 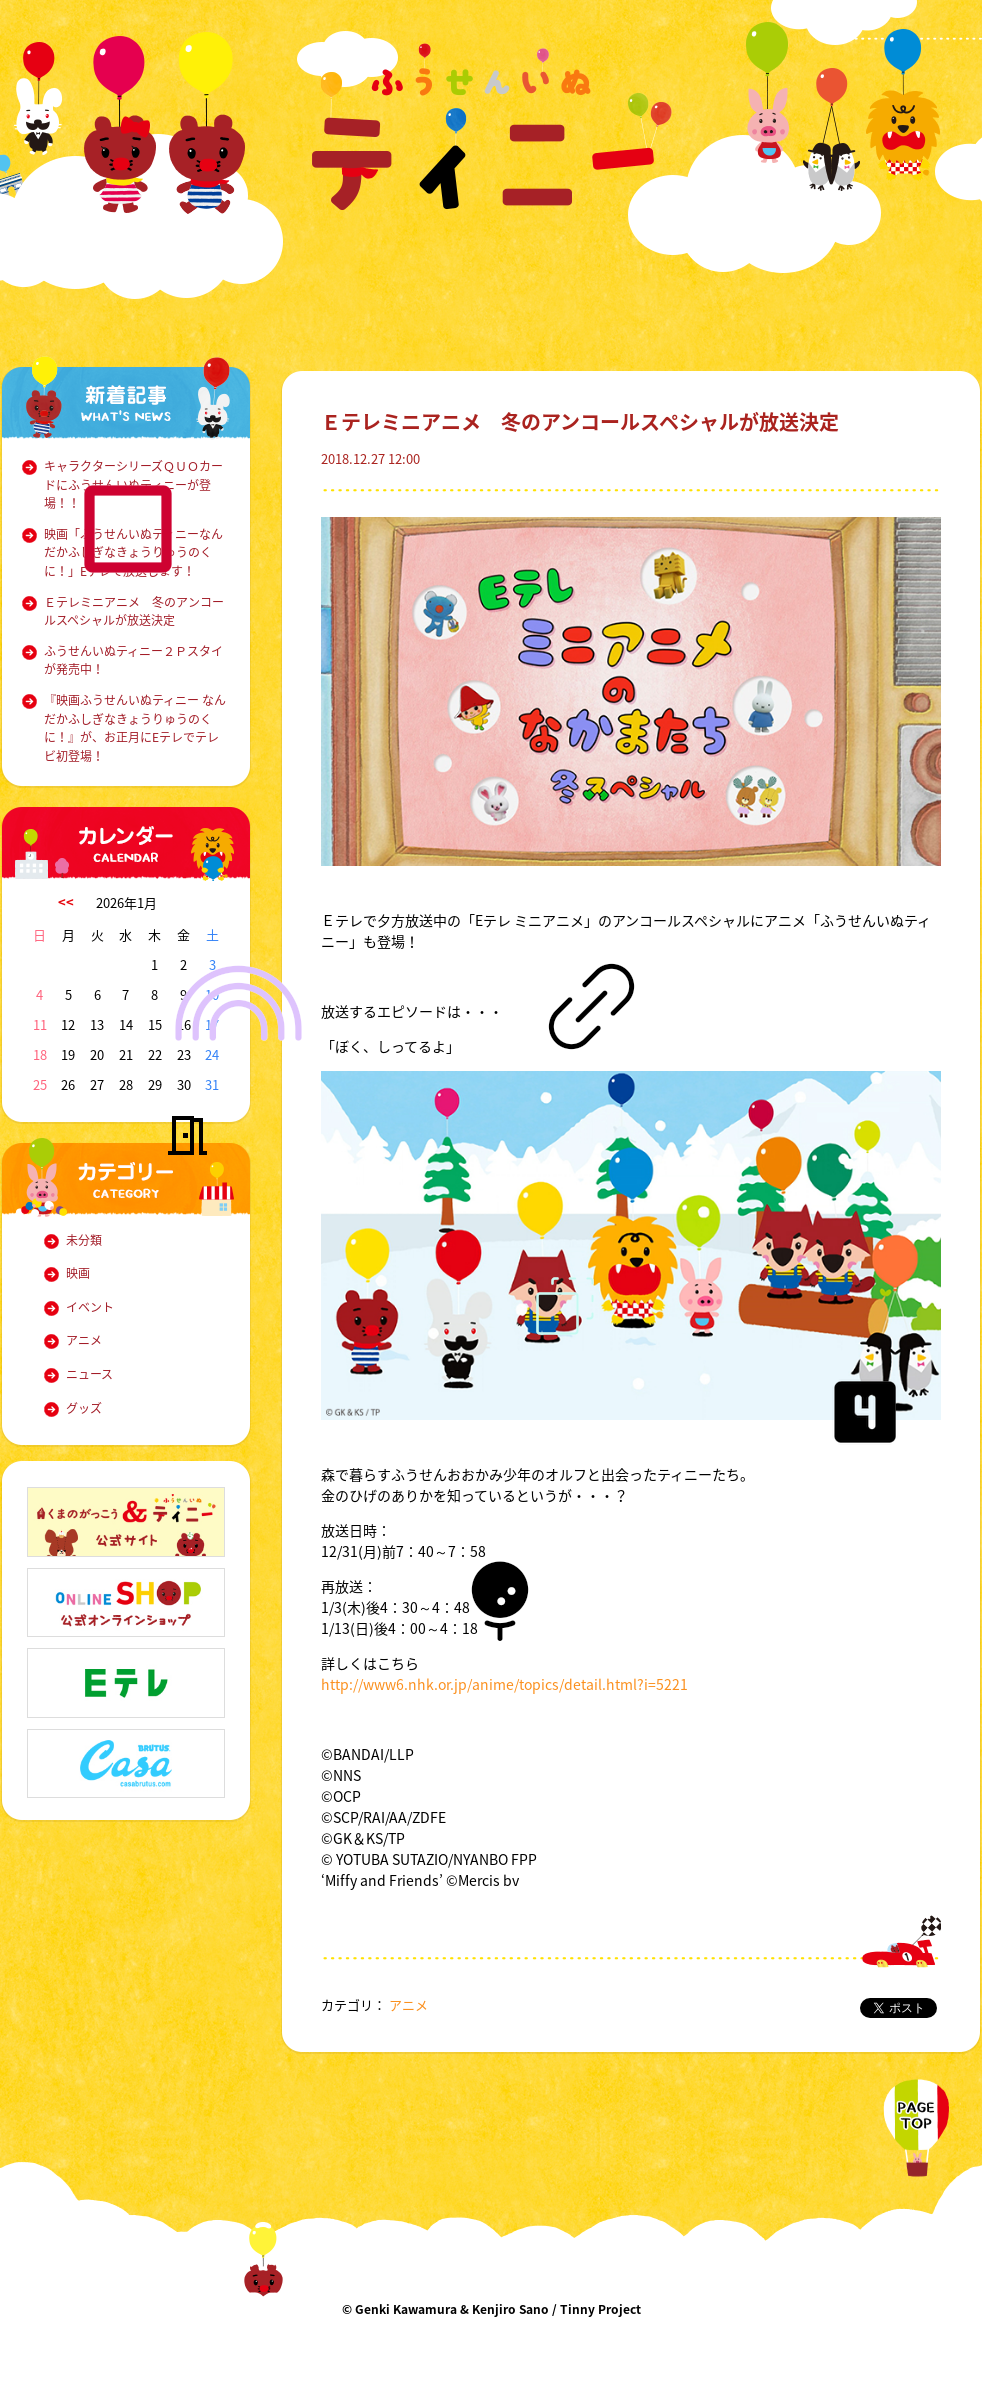 What do you see at coordinates (865, 1412) in the screenshot?
I see `select filter or preset number 4` at bounding box center [865, 1412].